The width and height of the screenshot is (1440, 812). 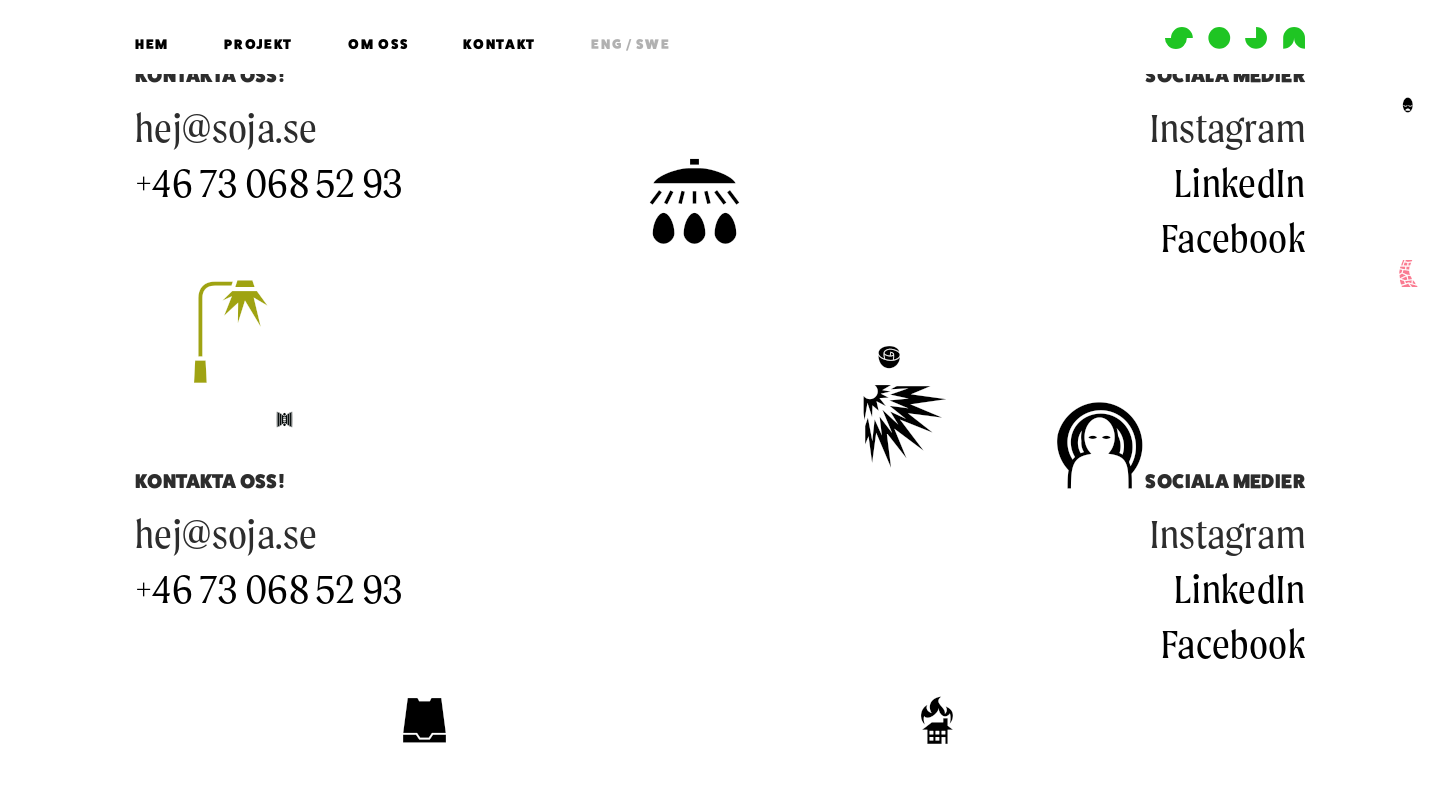 What do you see at coordinates (889, 357) in the screenshot?
I see `indicates a blooming or growth animation effect` at bounding box center [889, 357].